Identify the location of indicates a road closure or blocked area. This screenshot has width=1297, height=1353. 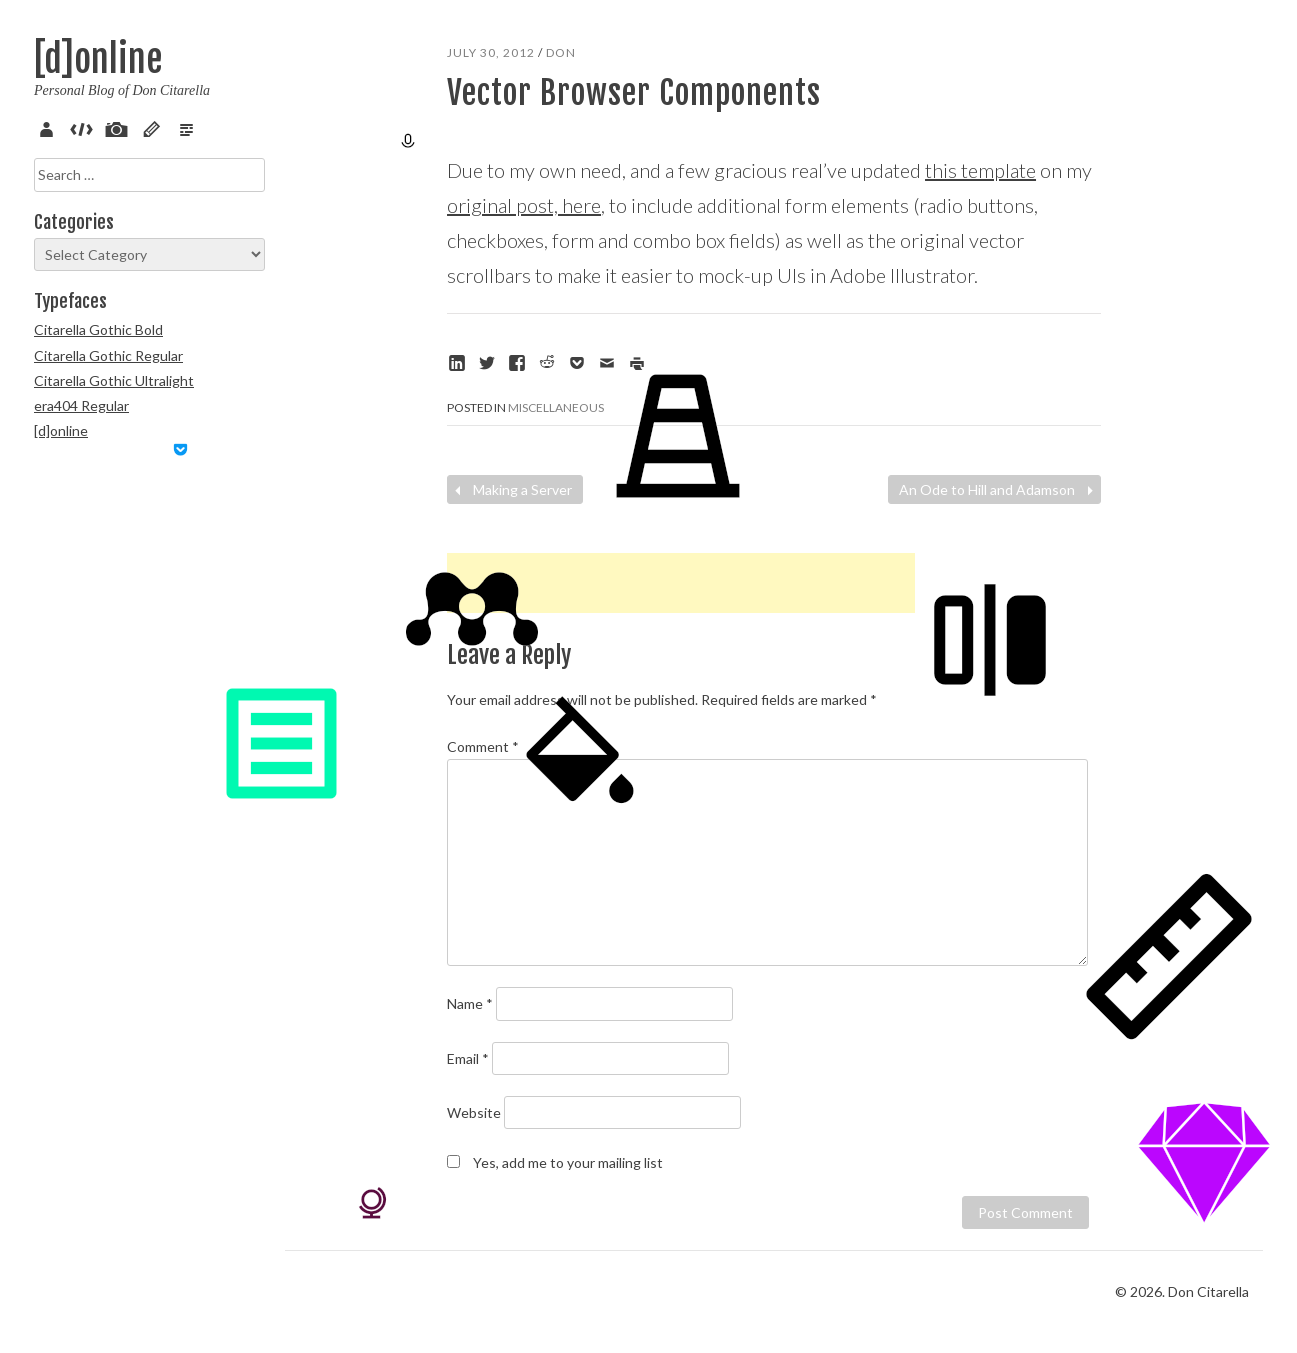
(678, 436).